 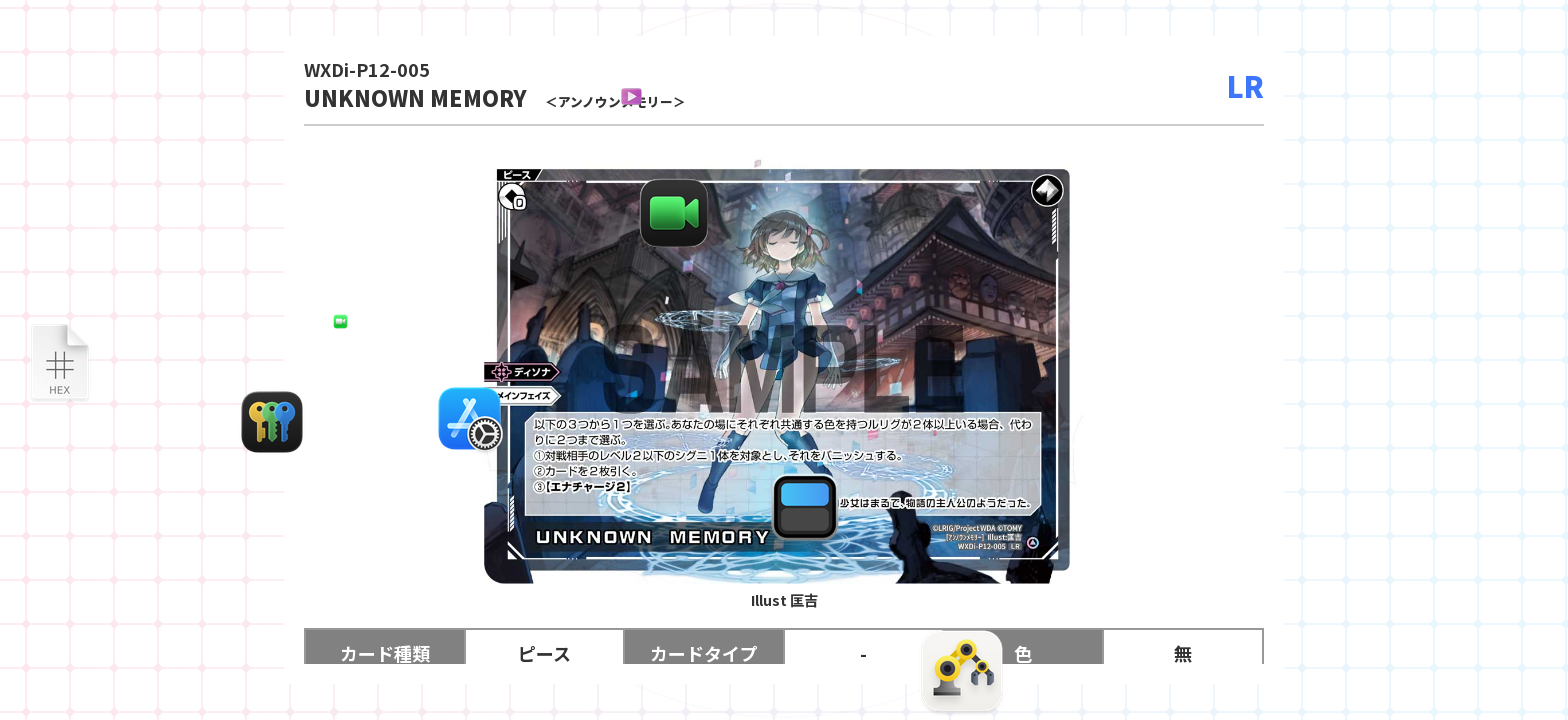 I want to click on open FaceTime to start a video call, so click(x=340, y=321).